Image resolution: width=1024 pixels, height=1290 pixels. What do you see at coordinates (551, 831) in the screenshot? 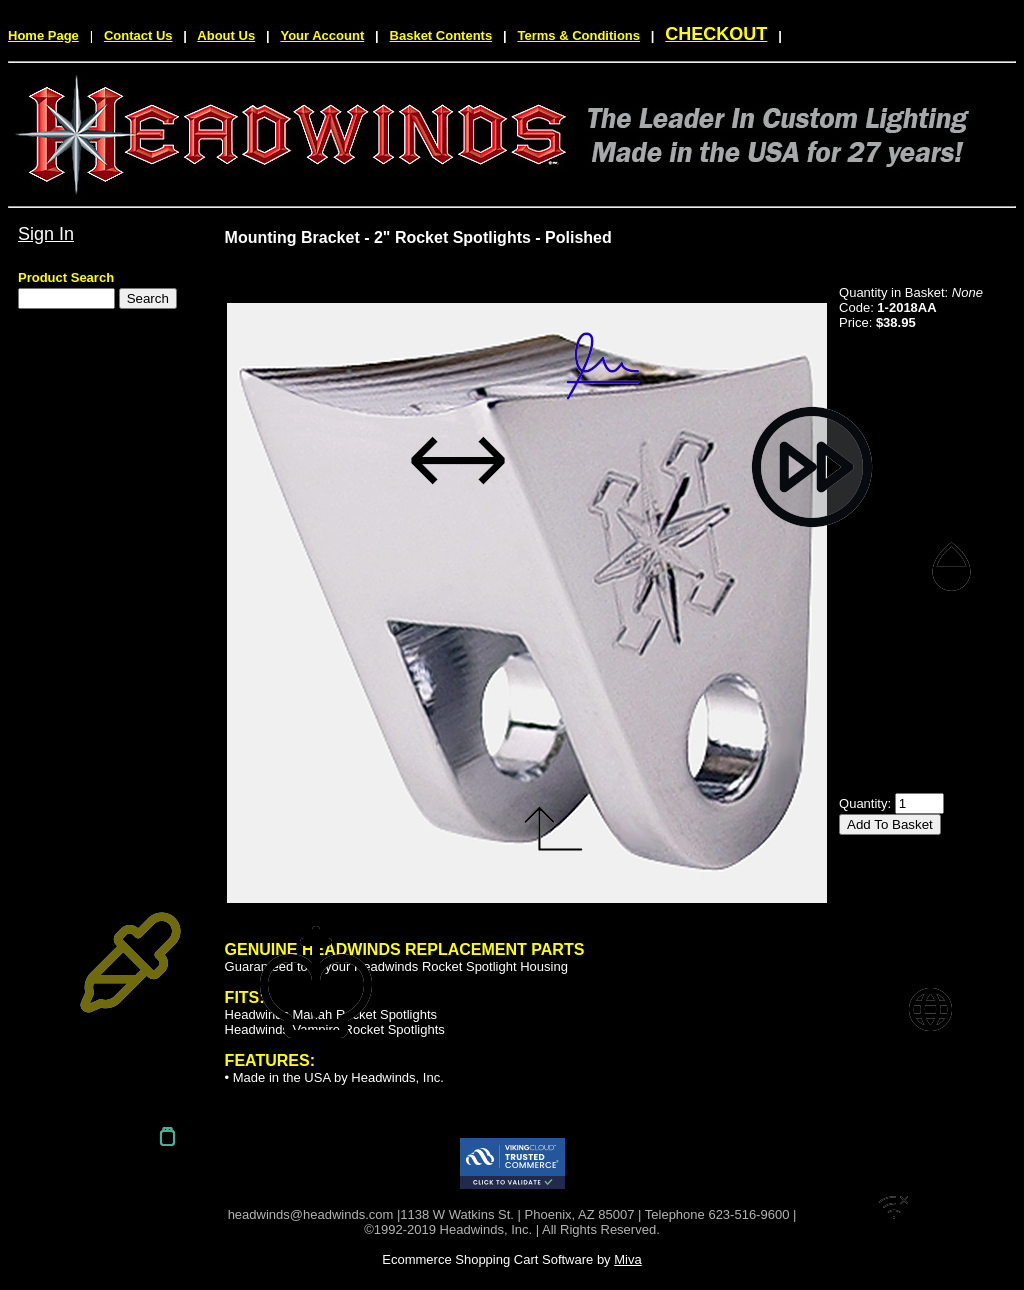
I see `go back and return to top` at bounding box center [551, 831].